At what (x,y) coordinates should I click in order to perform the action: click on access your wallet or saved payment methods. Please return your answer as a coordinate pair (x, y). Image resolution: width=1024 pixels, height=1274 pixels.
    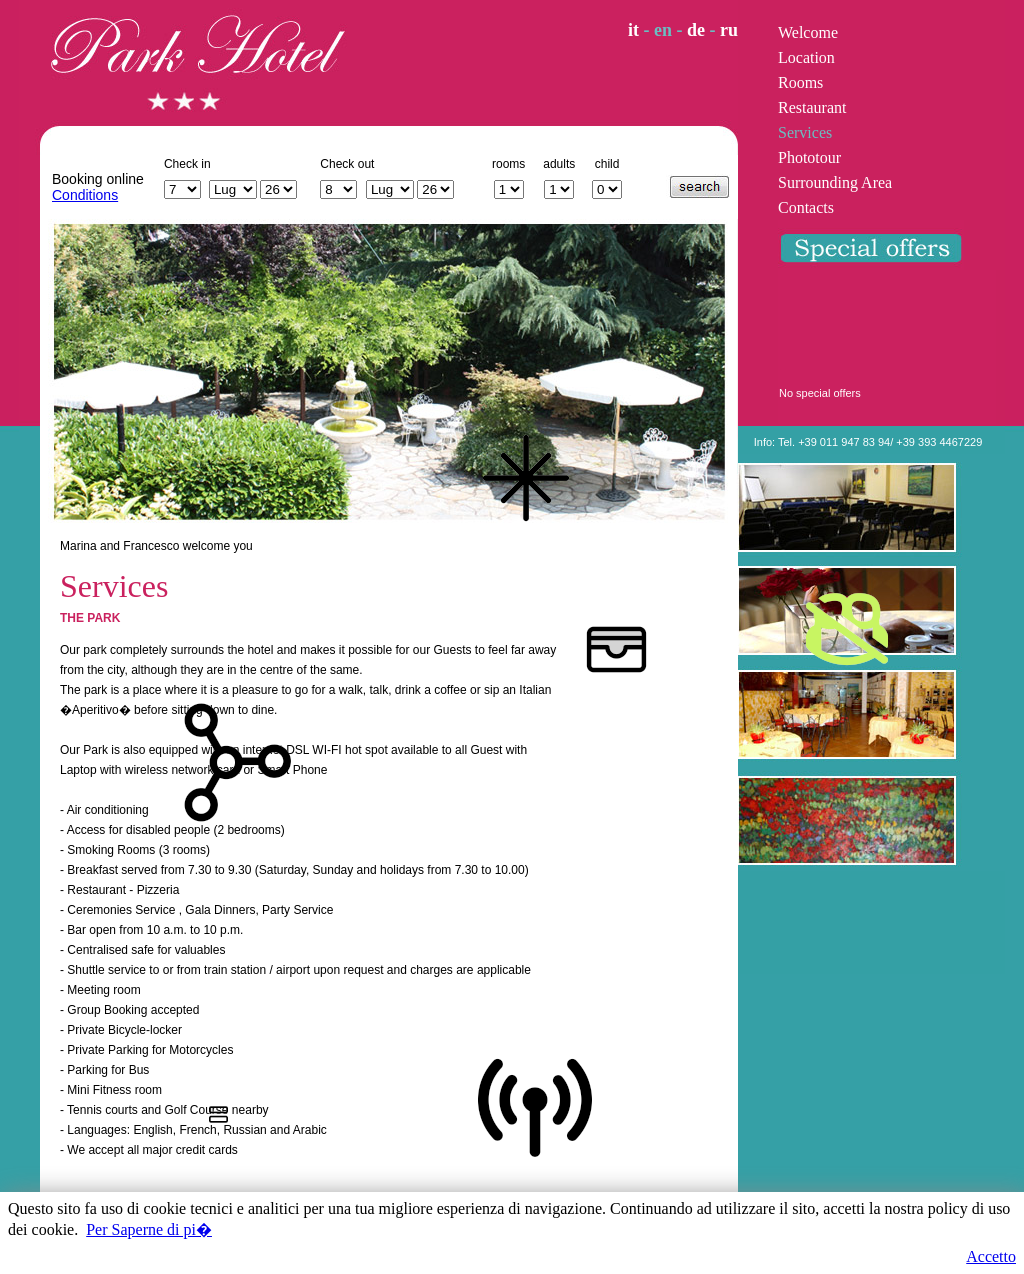
    Looking at the image, I should click on (616, 649).